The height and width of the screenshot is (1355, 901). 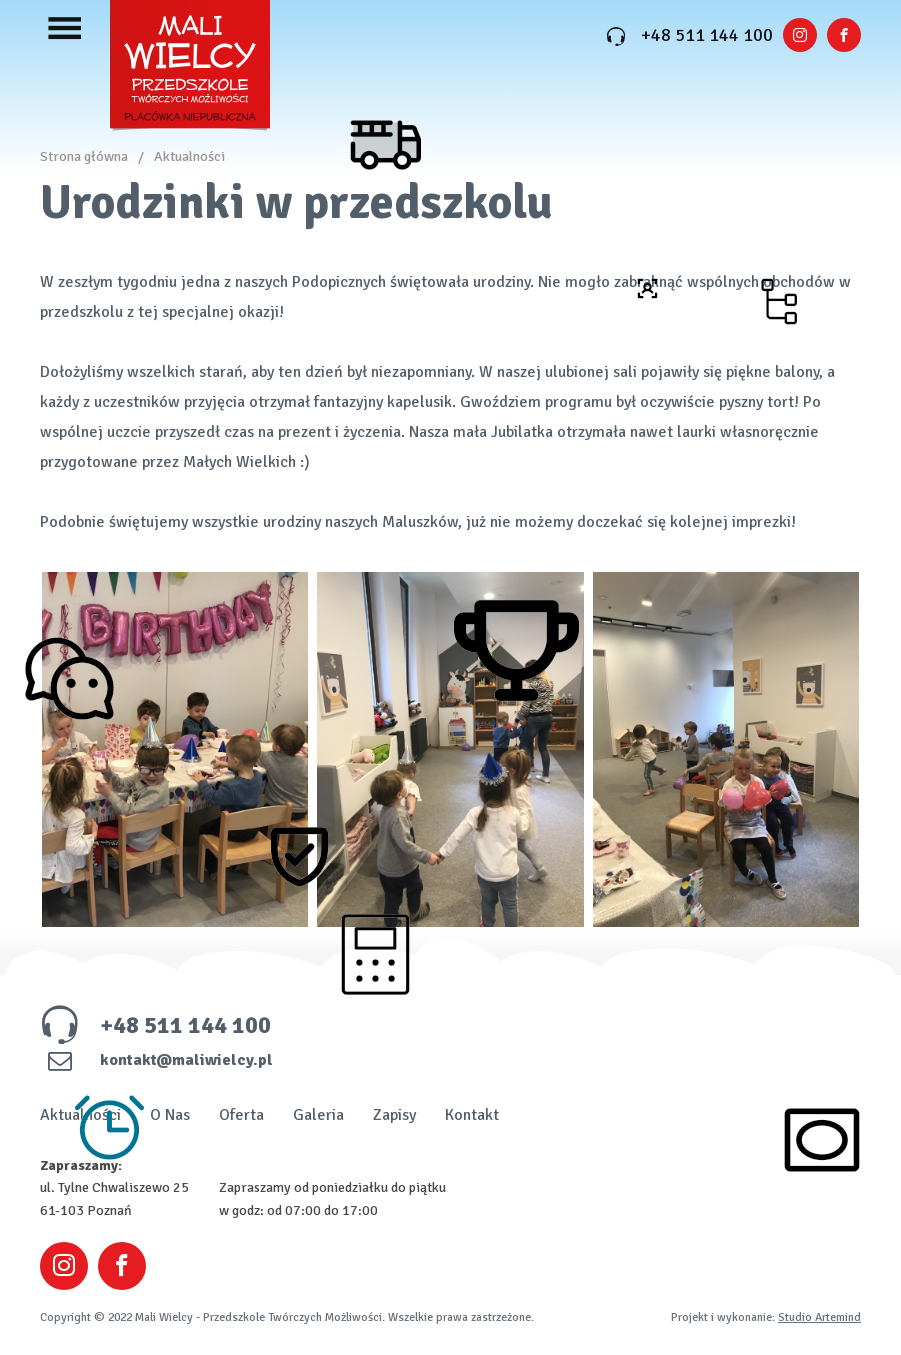 What do you see at coordinates (822, 1140) in the screenshot?
I see `apply vignette effect to photo` at bounding box center [822, 1140].